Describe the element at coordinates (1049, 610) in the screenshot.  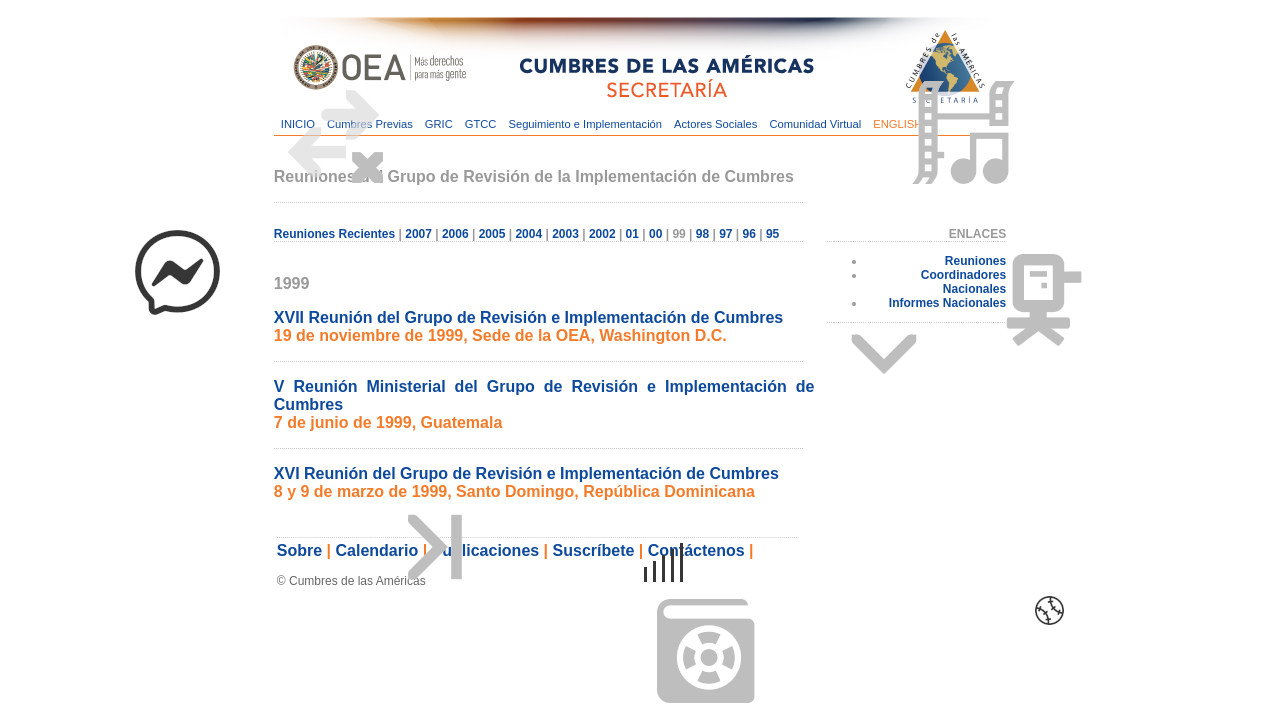
I see `access sports and activity emoji` at that location.